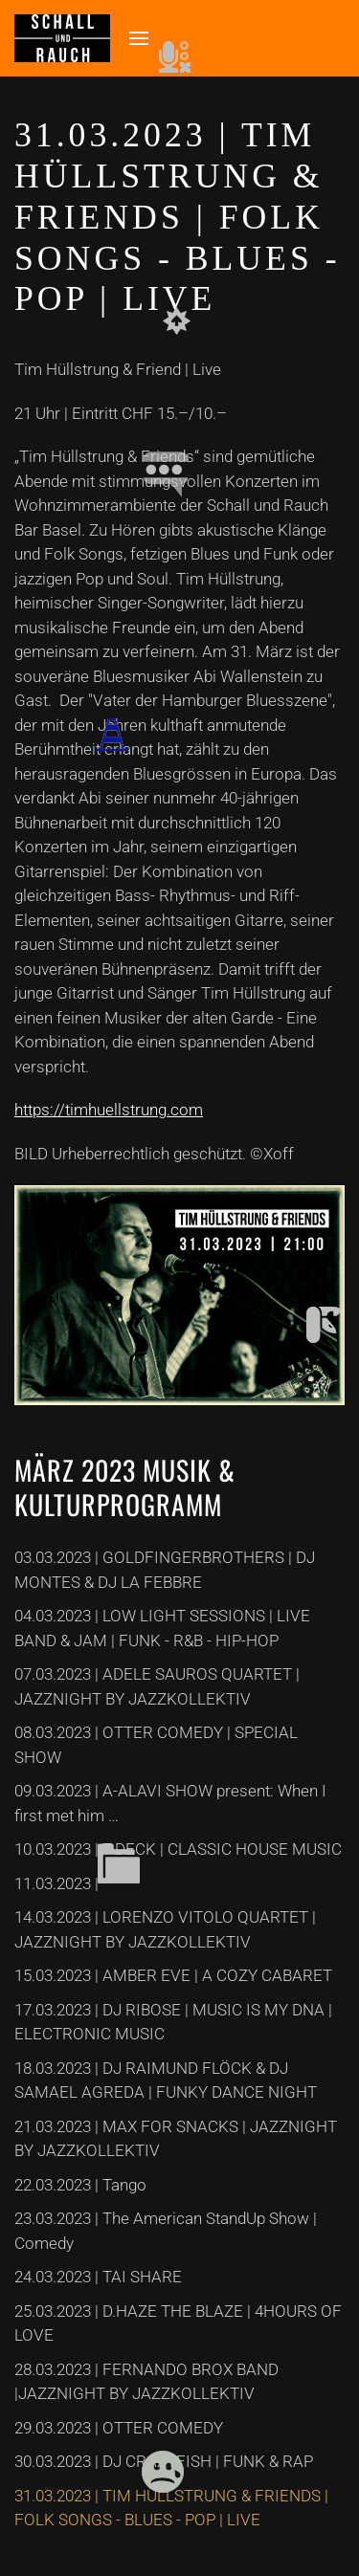  What do you see at coordinates (176, 320) in the screenshot?
I see `indicates a software update is available` at bounding box center [176, 320].